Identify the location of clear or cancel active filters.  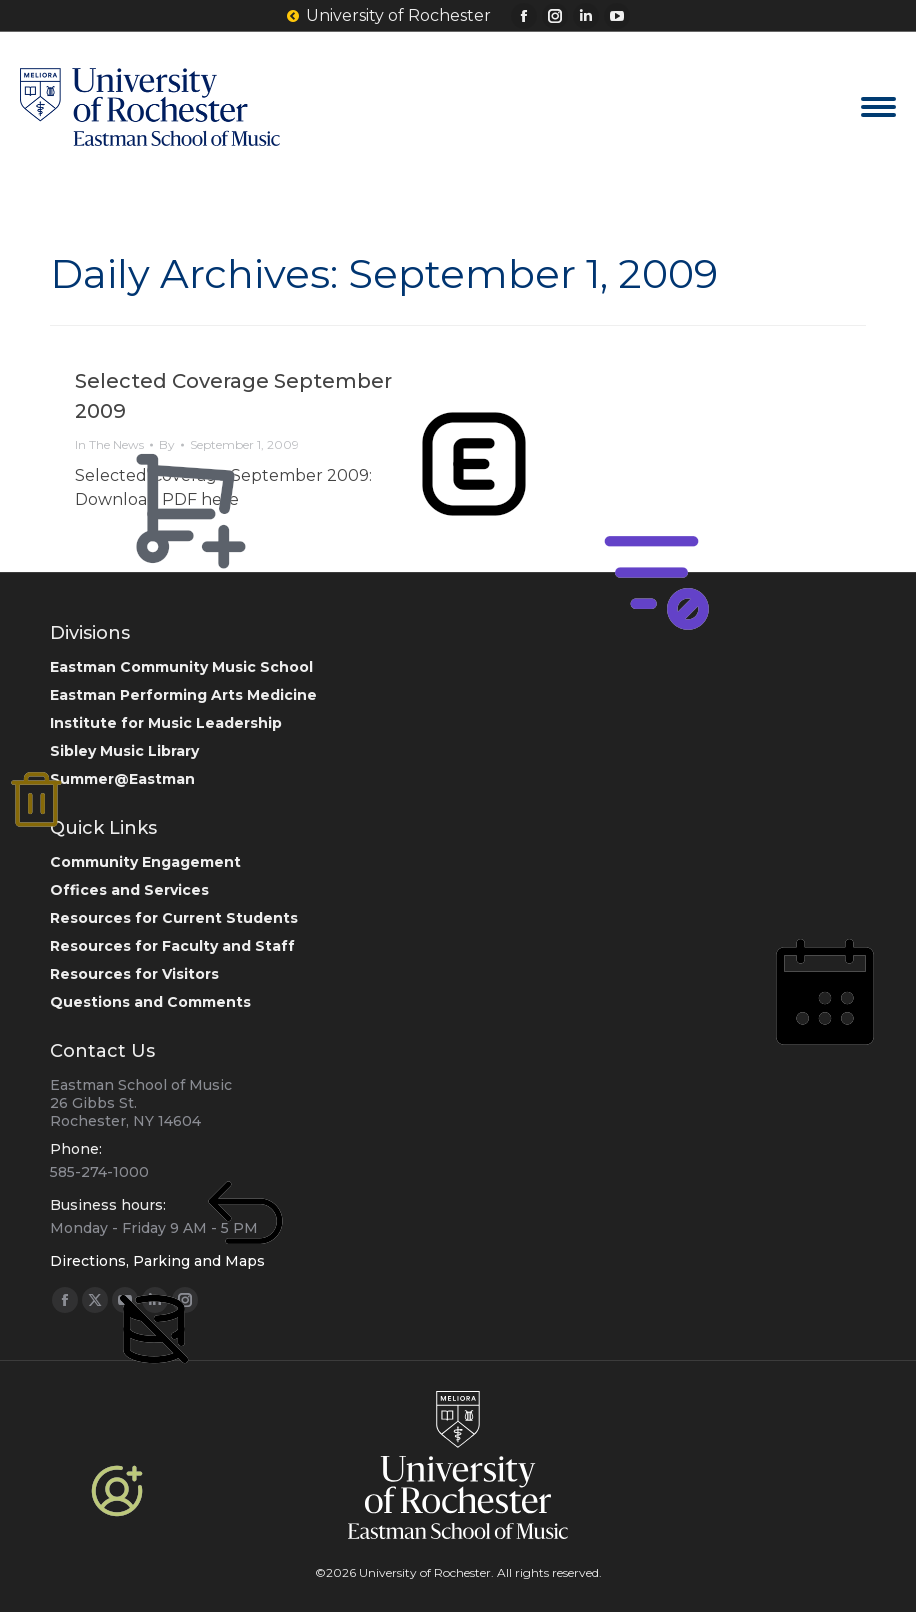
(651, 572).